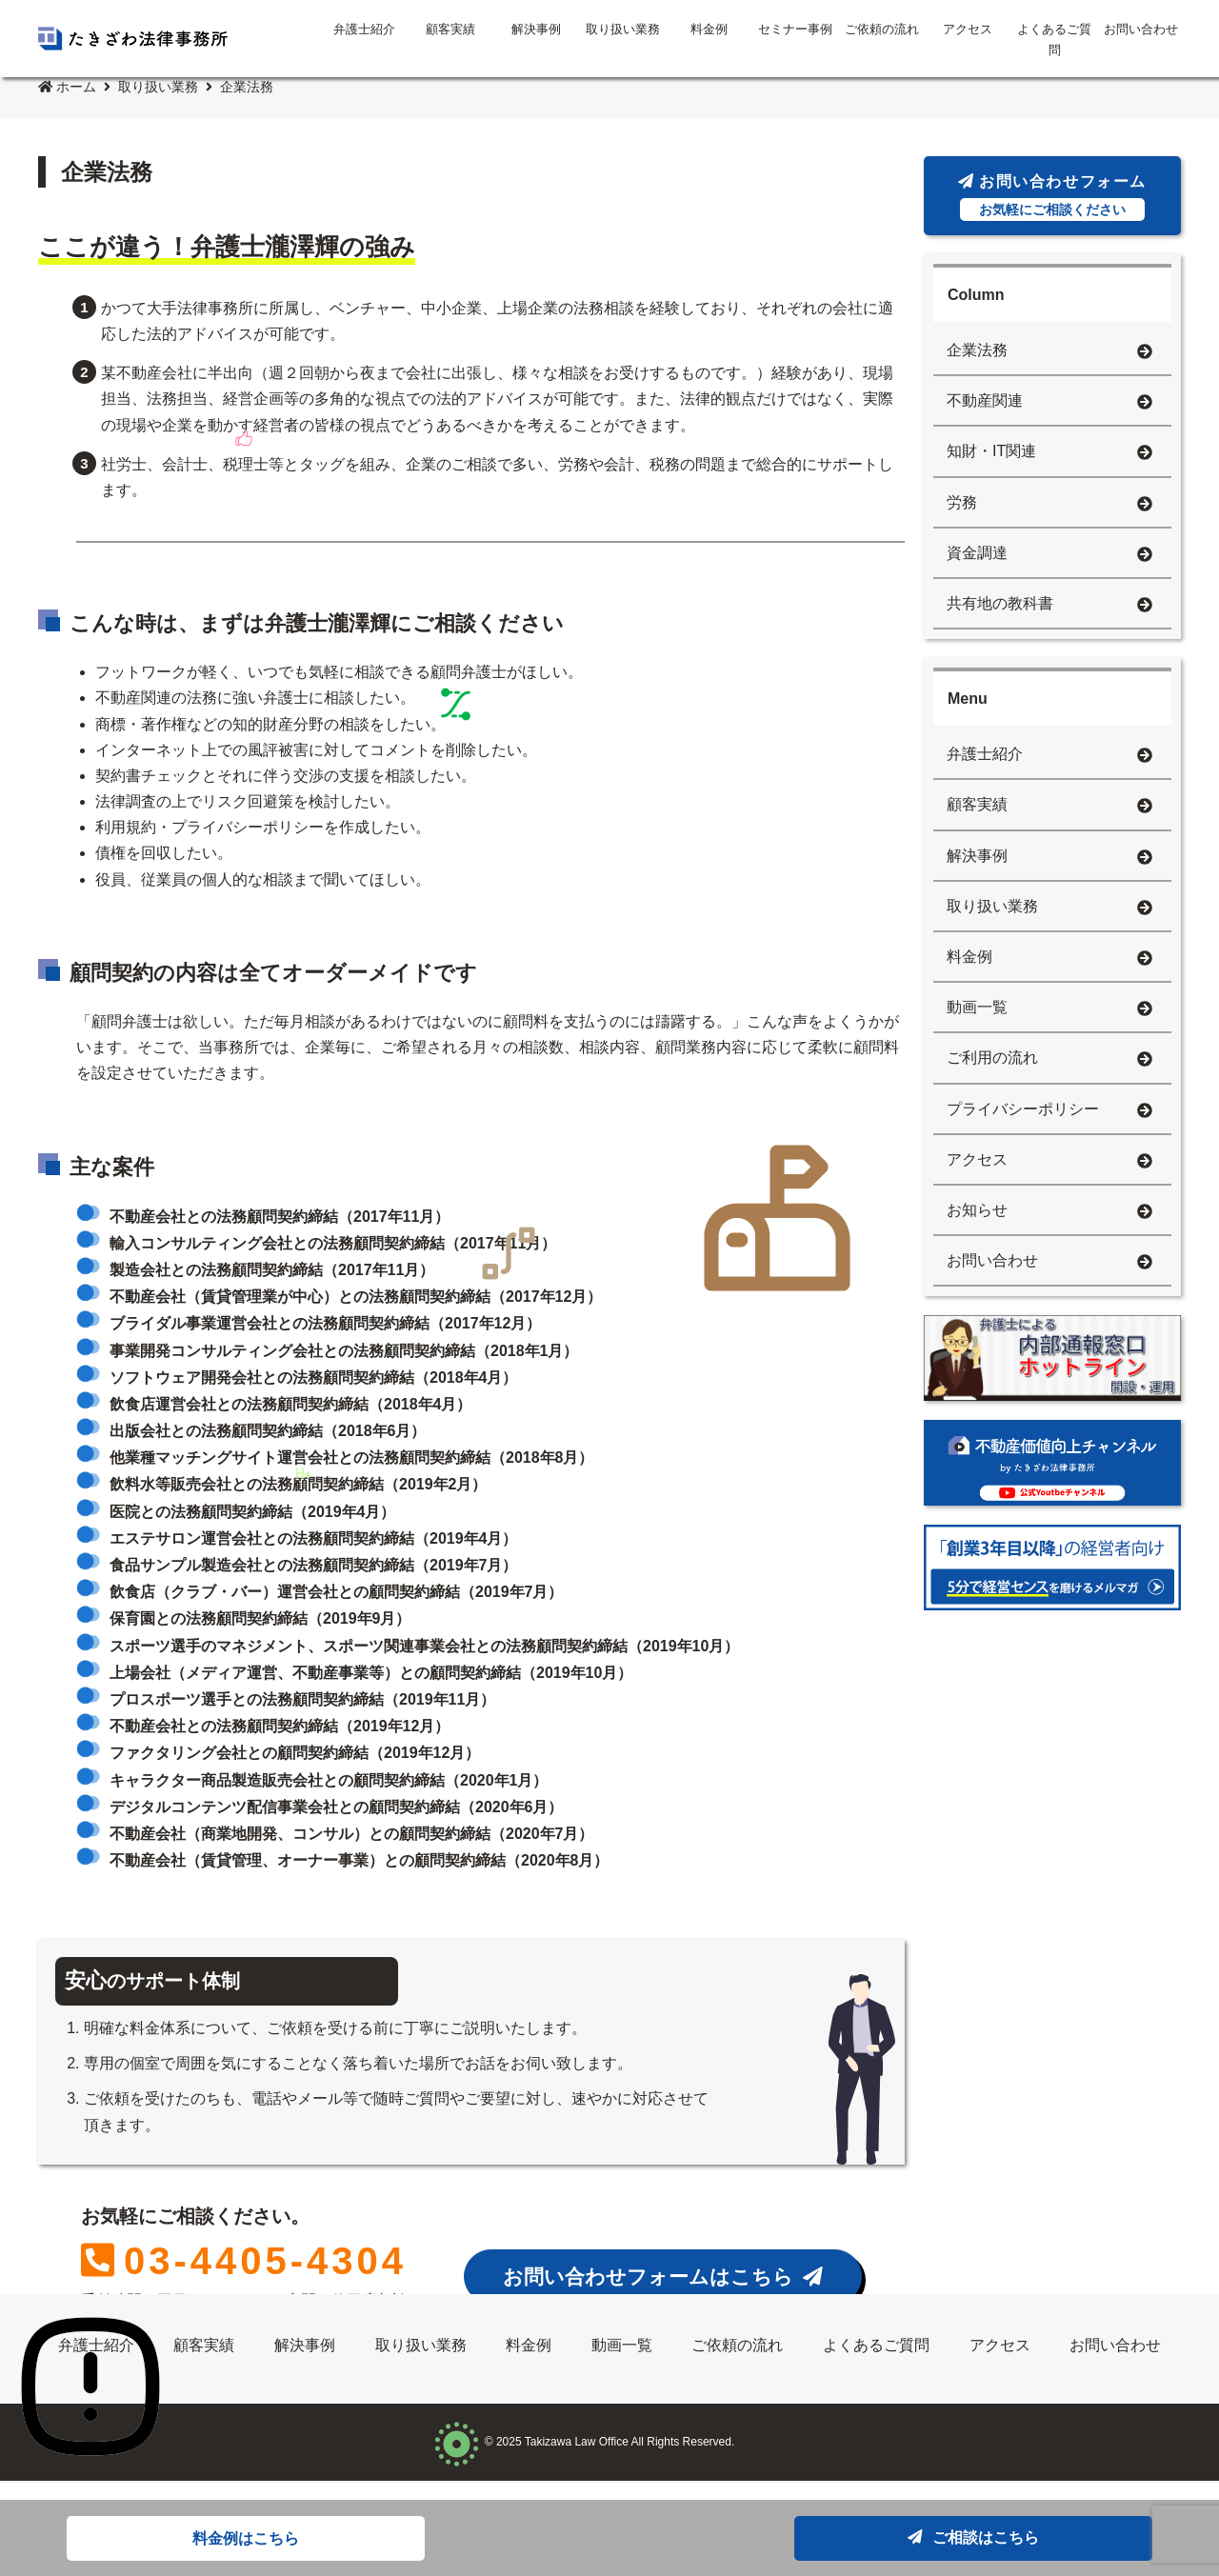 The height and width of the screenshot is (2576, 1219). Describe the element at coordinates (90, 2386) in the screenshot. I see `view important alert or warning` at that location.